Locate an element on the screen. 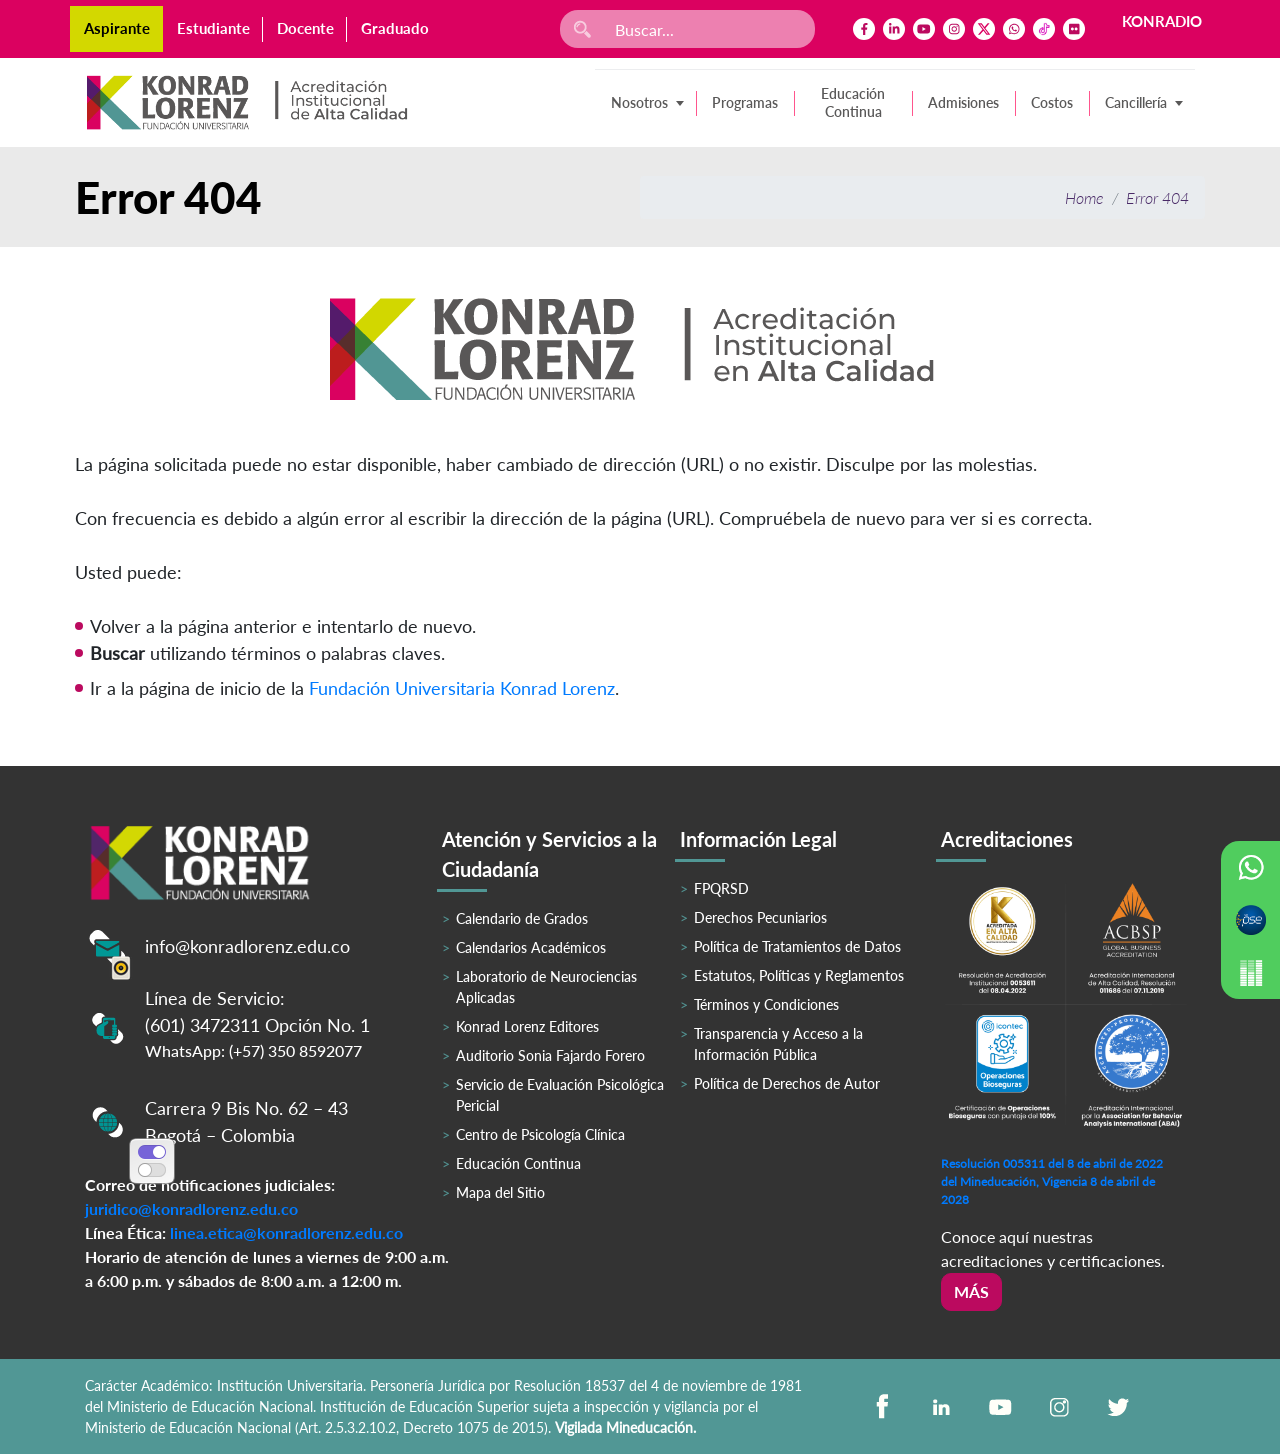 The image size is (1280, 1454). open system tweaks or customization settings is located at coordinates (152, 1161).